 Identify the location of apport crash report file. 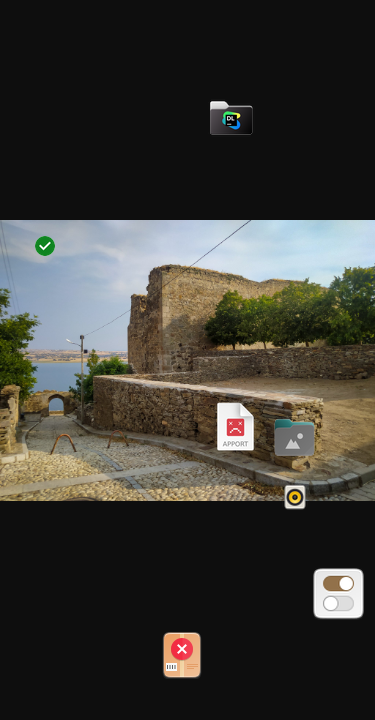
(235, 427).